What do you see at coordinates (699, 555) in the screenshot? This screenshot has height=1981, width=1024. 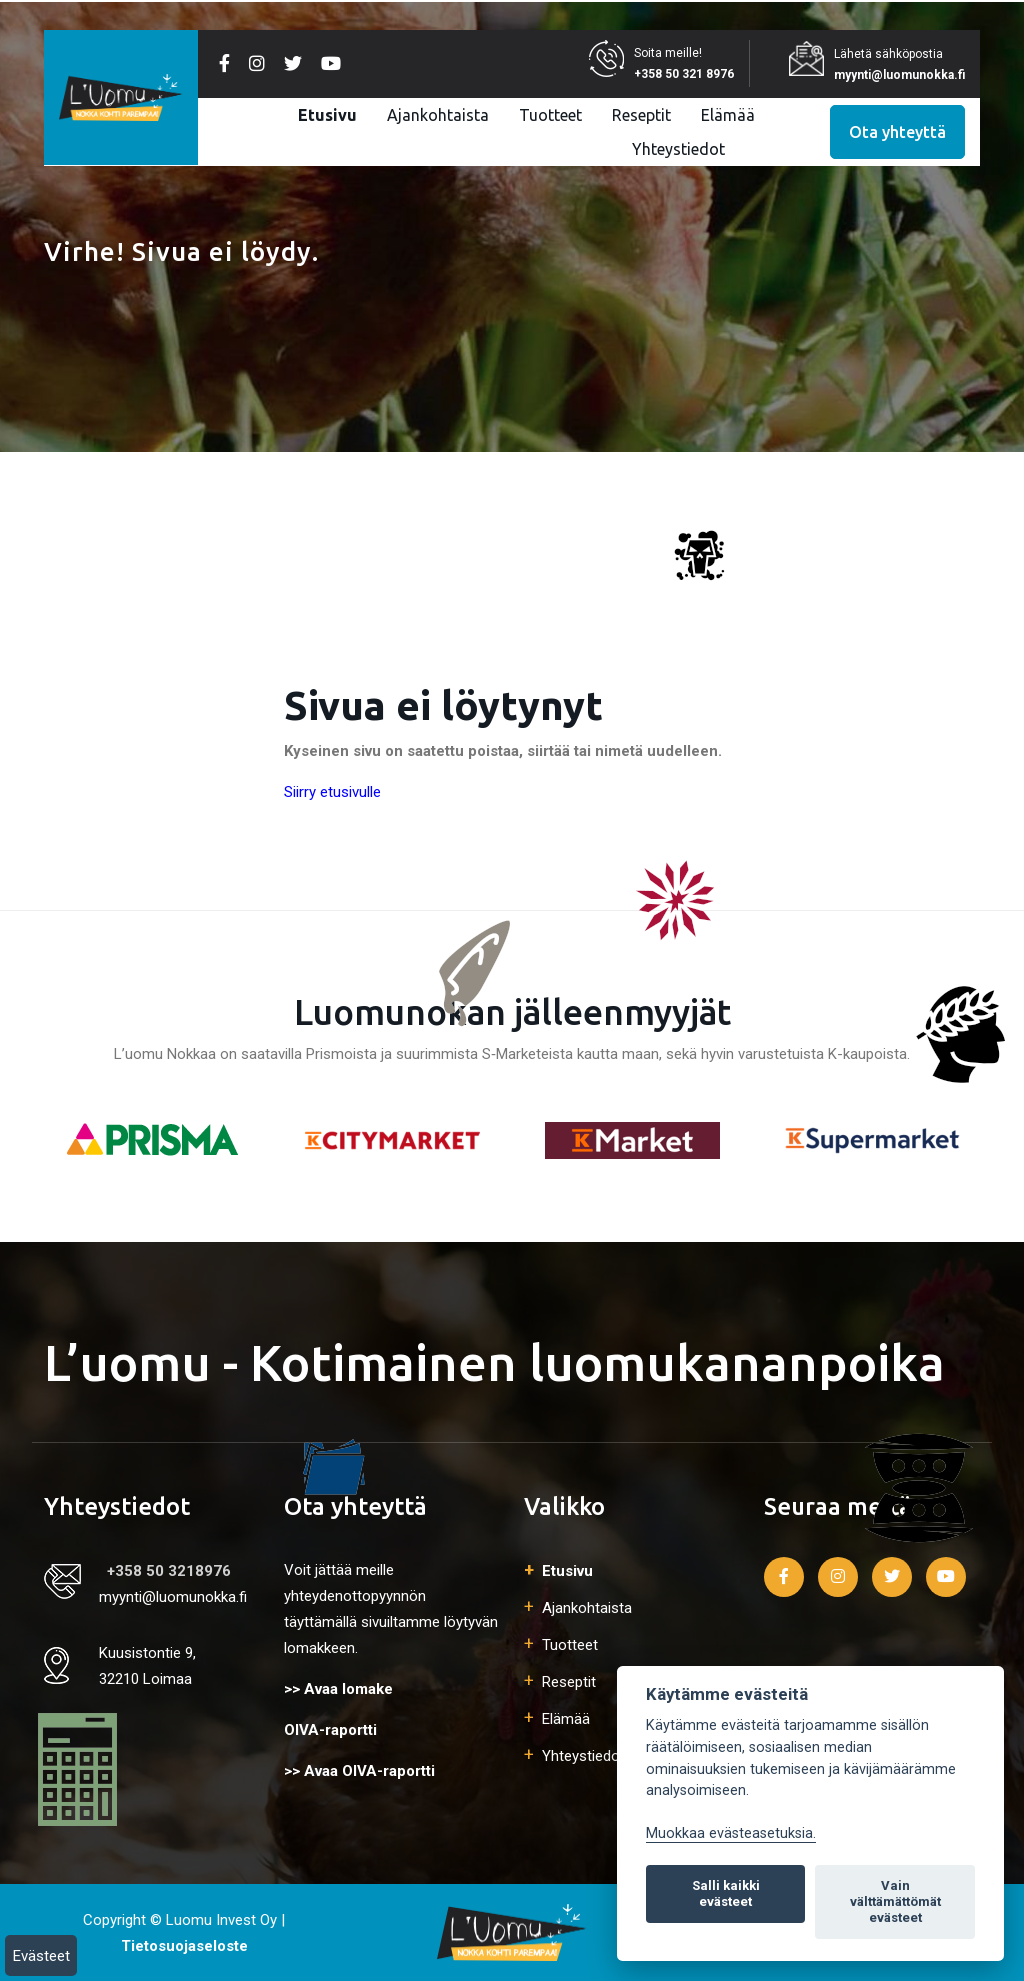 I see `indicates poison or toxic hazard in gameplay` at bounding box center [699, 555].